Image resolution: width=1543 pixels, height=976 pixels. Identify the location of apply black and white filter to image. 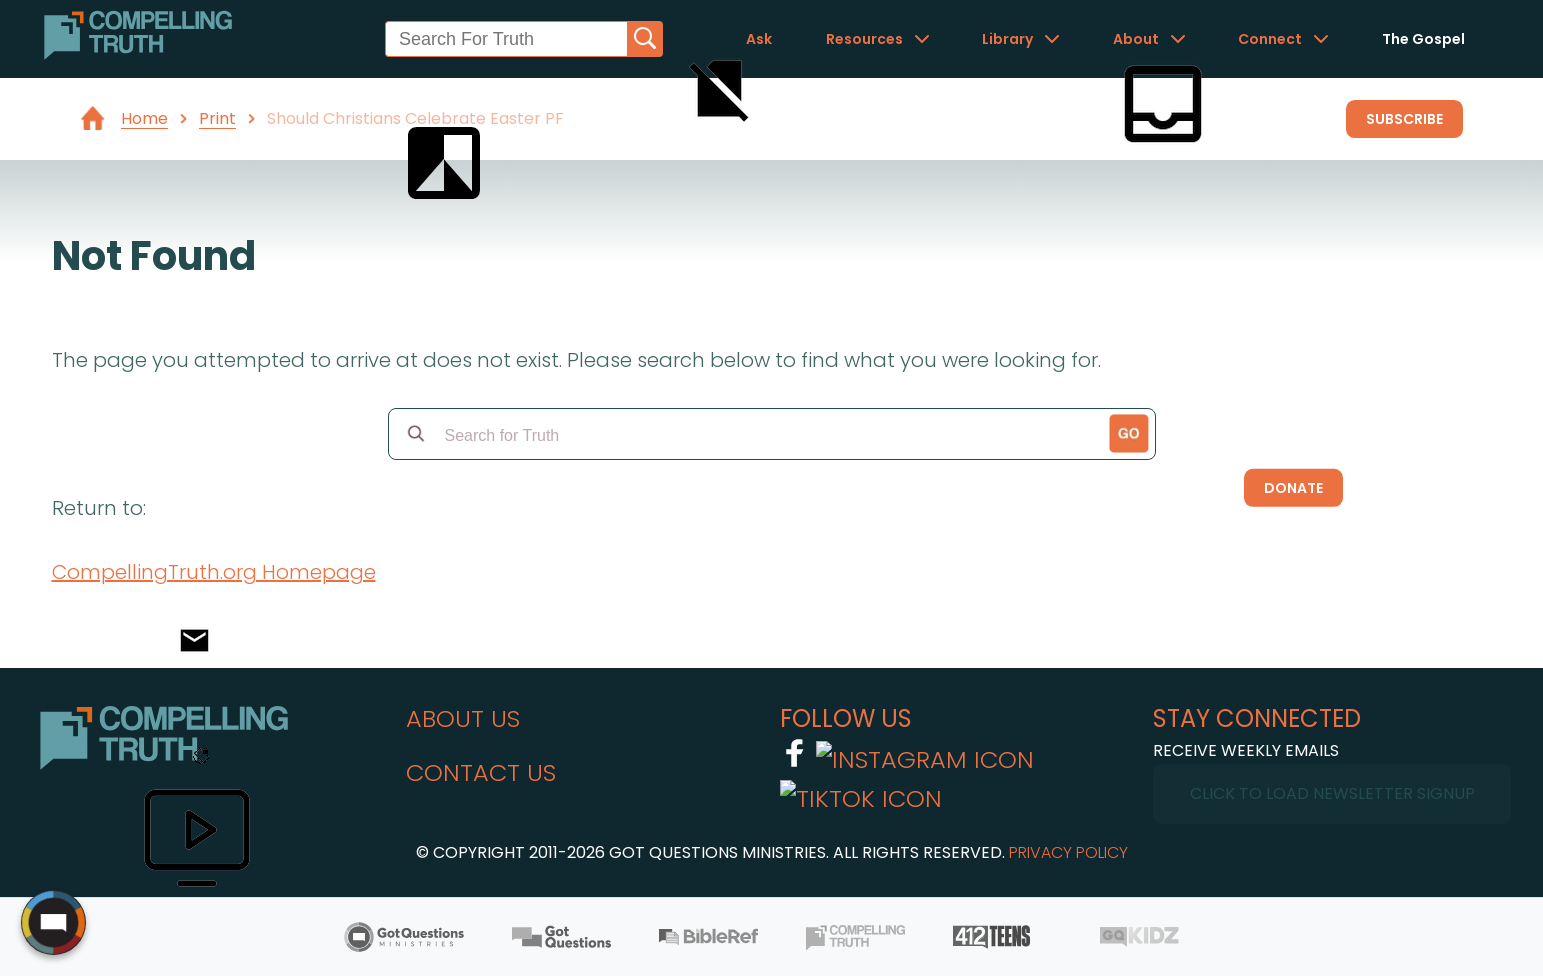
(444, 163).